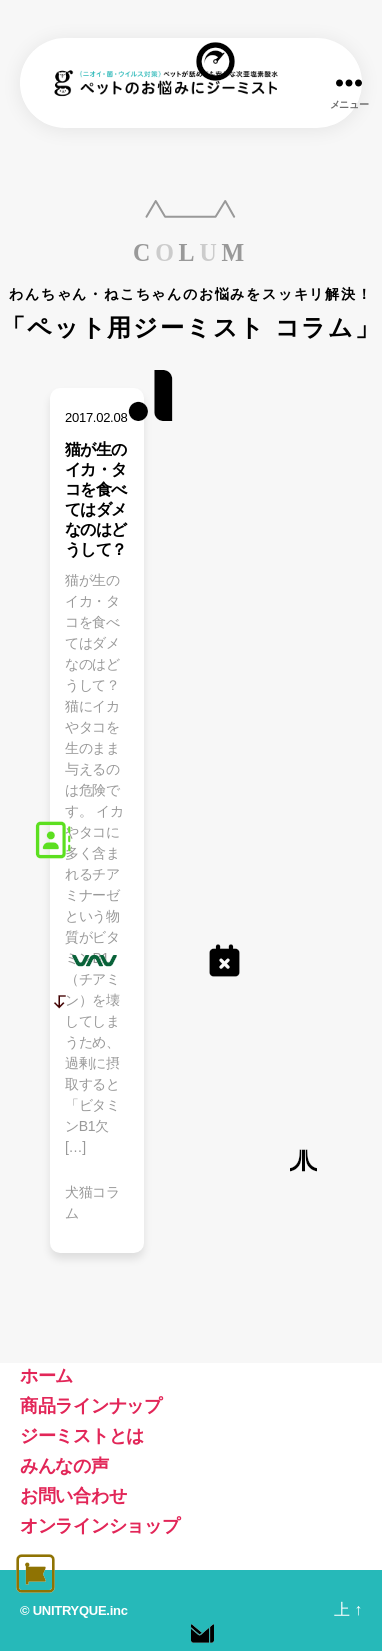  I want to click on Atari brand logo, so click(303, 1160).